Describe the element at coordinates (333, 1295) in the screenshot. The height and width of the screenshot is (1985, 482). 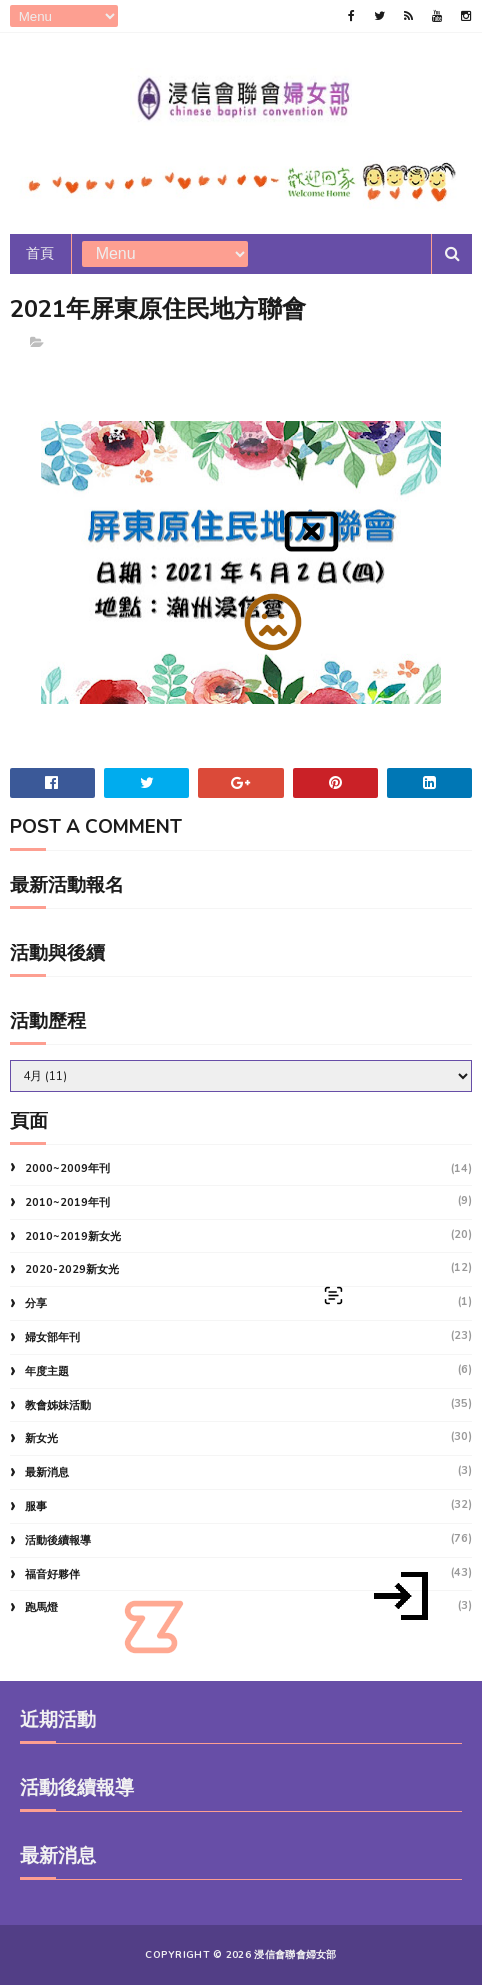
I see `scan document to extract text` at that location.